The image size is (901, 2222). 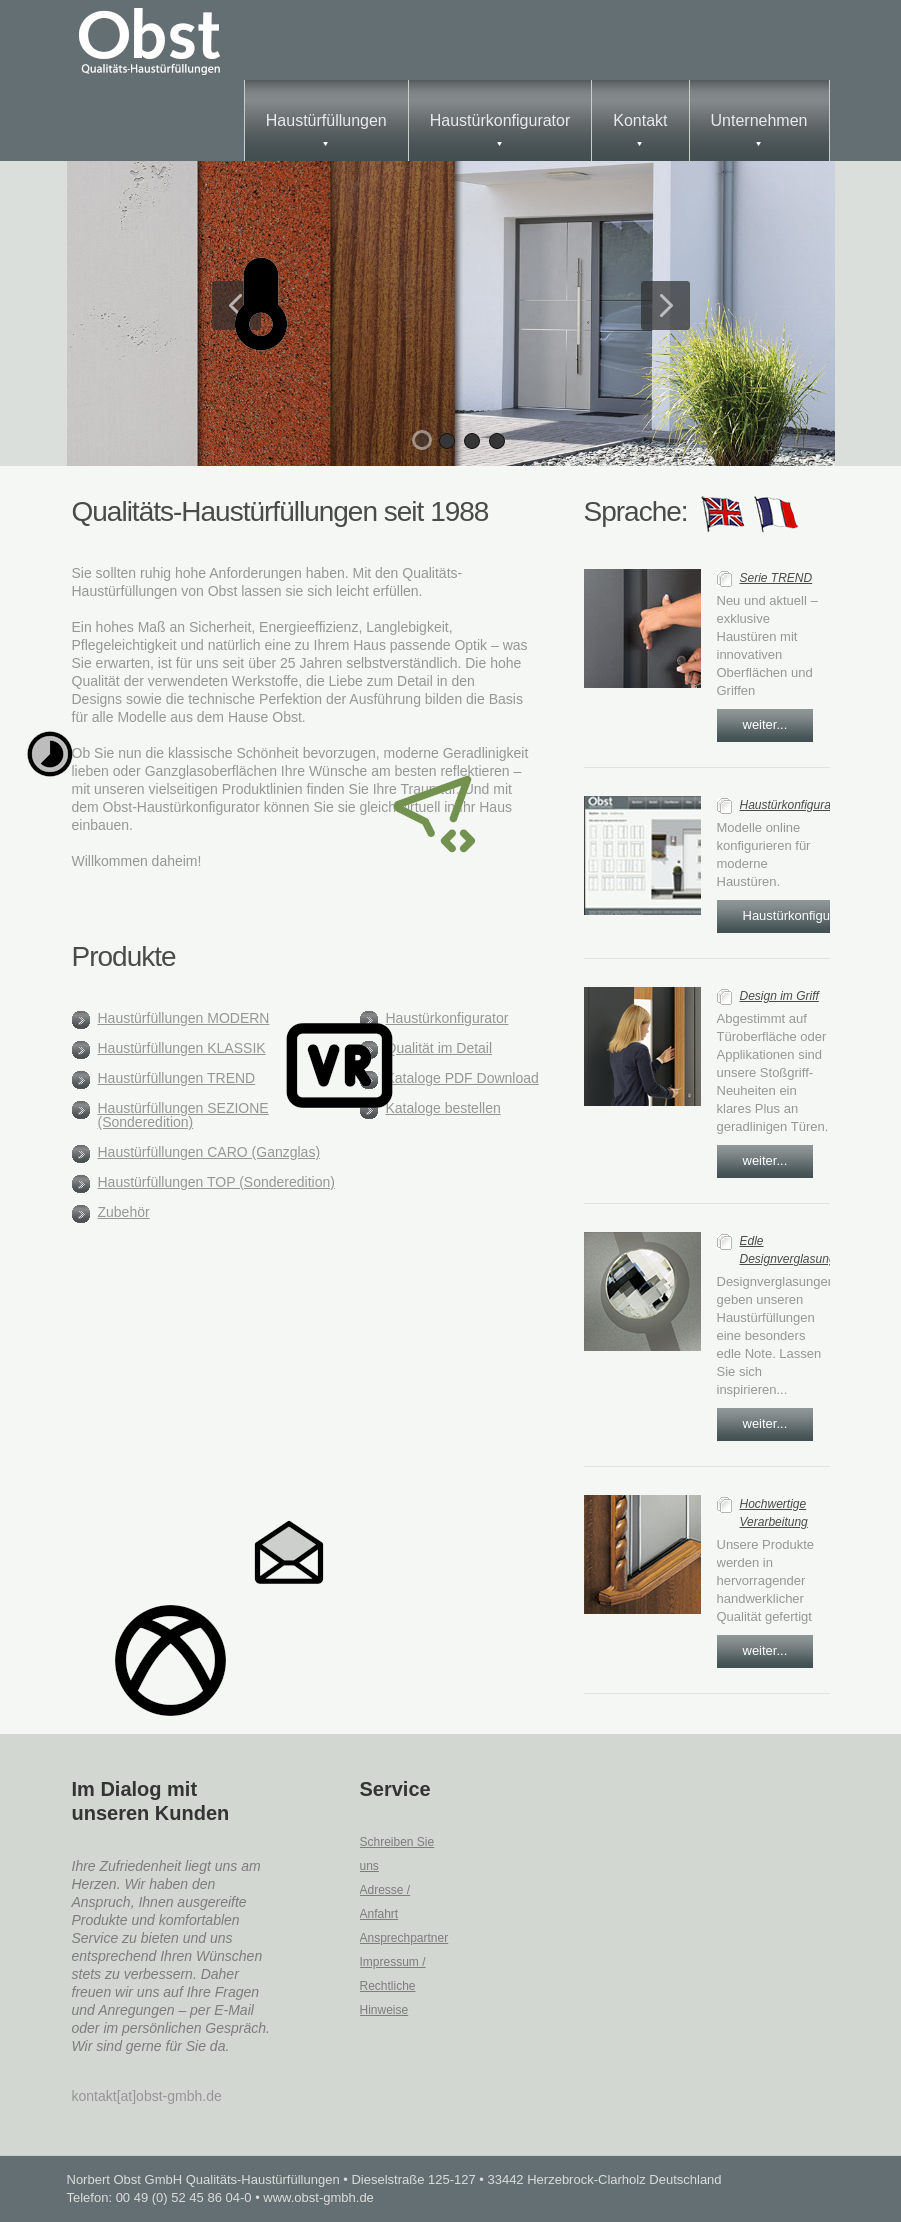 What do you see at coordinates (433, 814) in the screenshot?
I see `access location-based developer tools` at bounding box center [433, 814].